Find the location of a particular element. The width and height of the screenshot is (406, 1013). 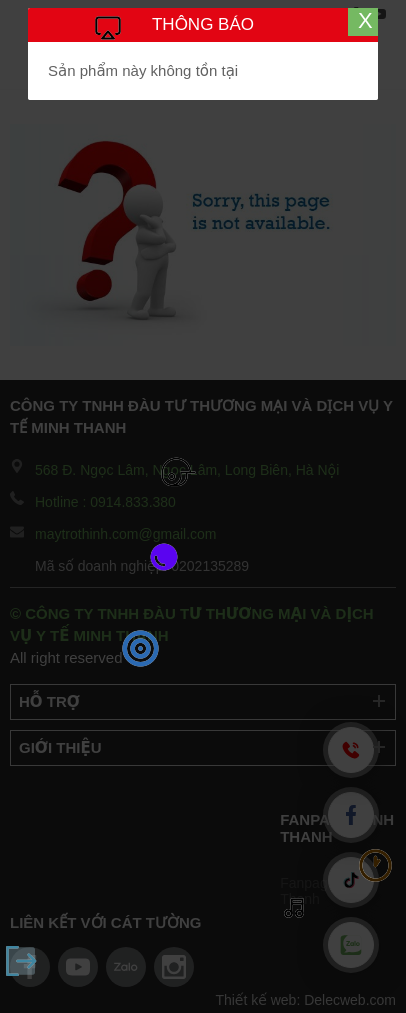

log out of your account is located at coordinates (20, 961).